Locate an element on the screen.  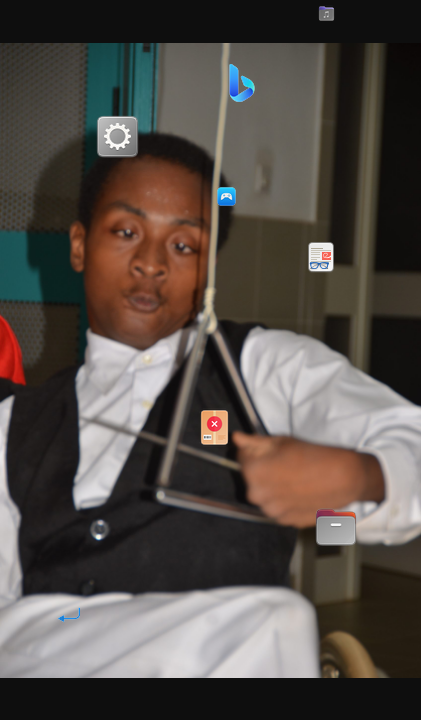
open pcsx playstation emulator is located at coordinates (226, 196).